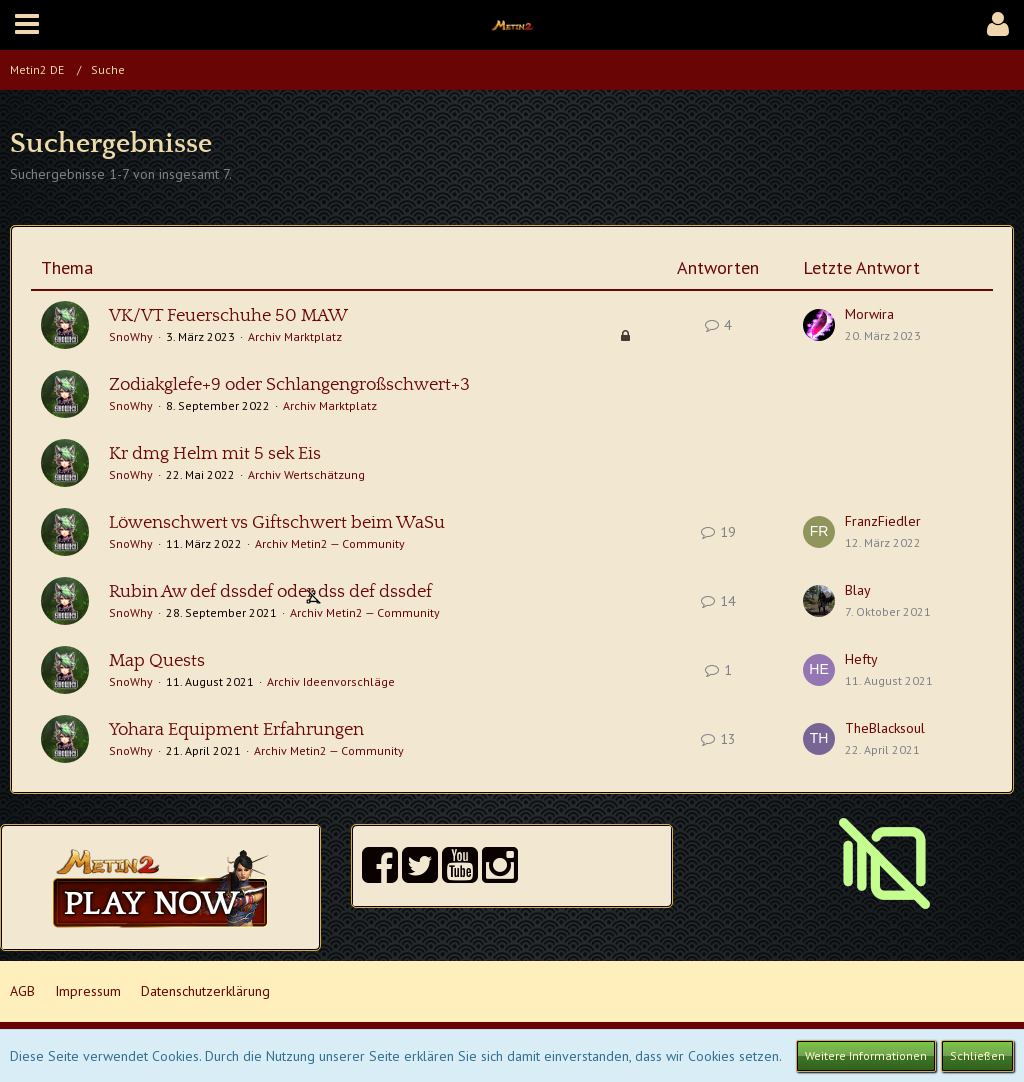  What do you see at coordinates (313, 596) in the screenshot?
I see `disable vector triangle tool` at bounding box center [313, 596].